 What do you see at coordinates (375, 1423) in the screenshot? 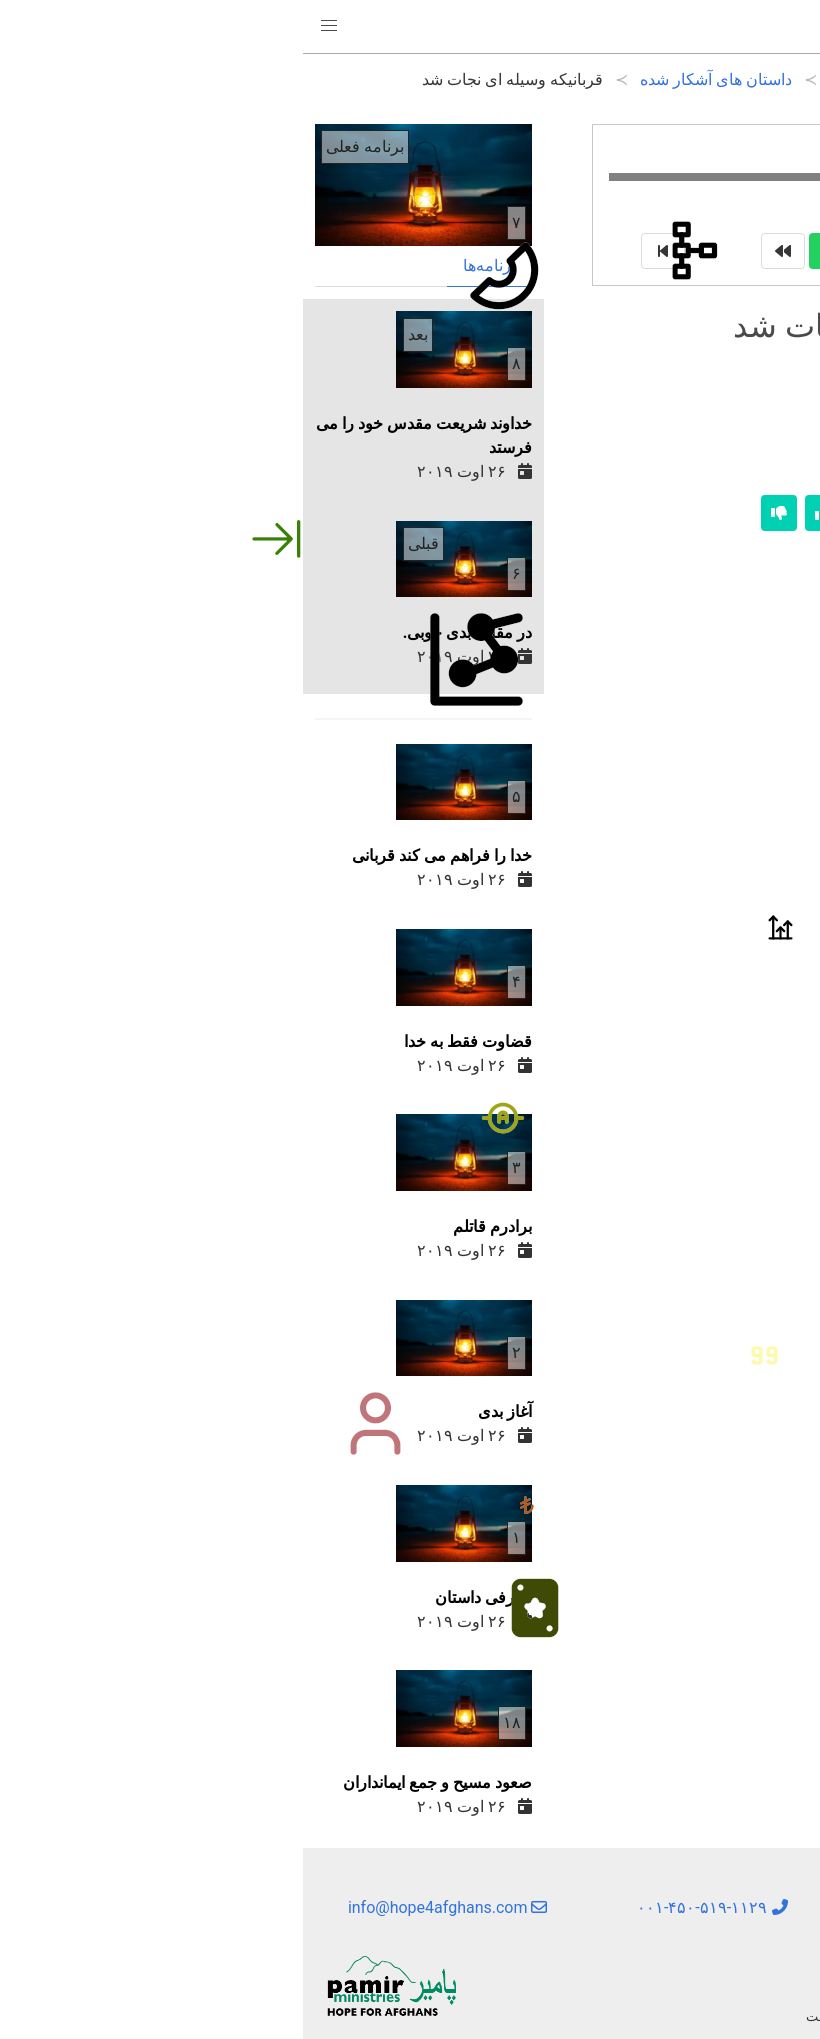
I see `view your profile` at bounding box center [375, 1423].